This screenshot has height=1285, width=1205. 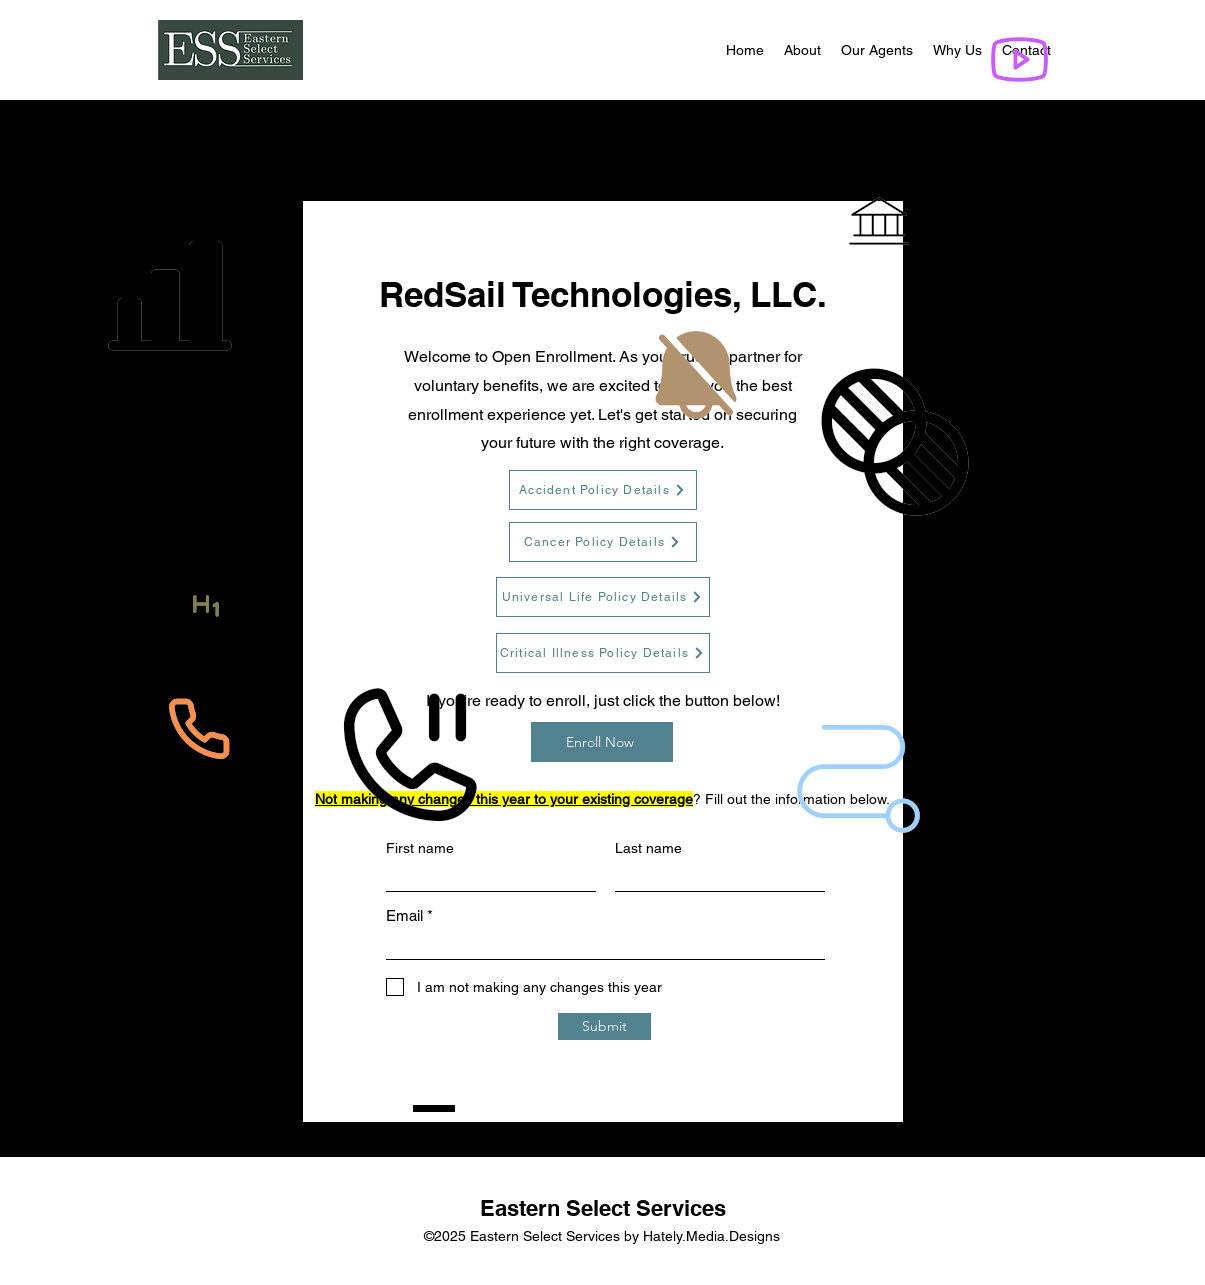 What do you see at coordinates (895, 442) in the screenshot?
I see `exclude overlapping elements from selection` at bounding box center [895, 442].